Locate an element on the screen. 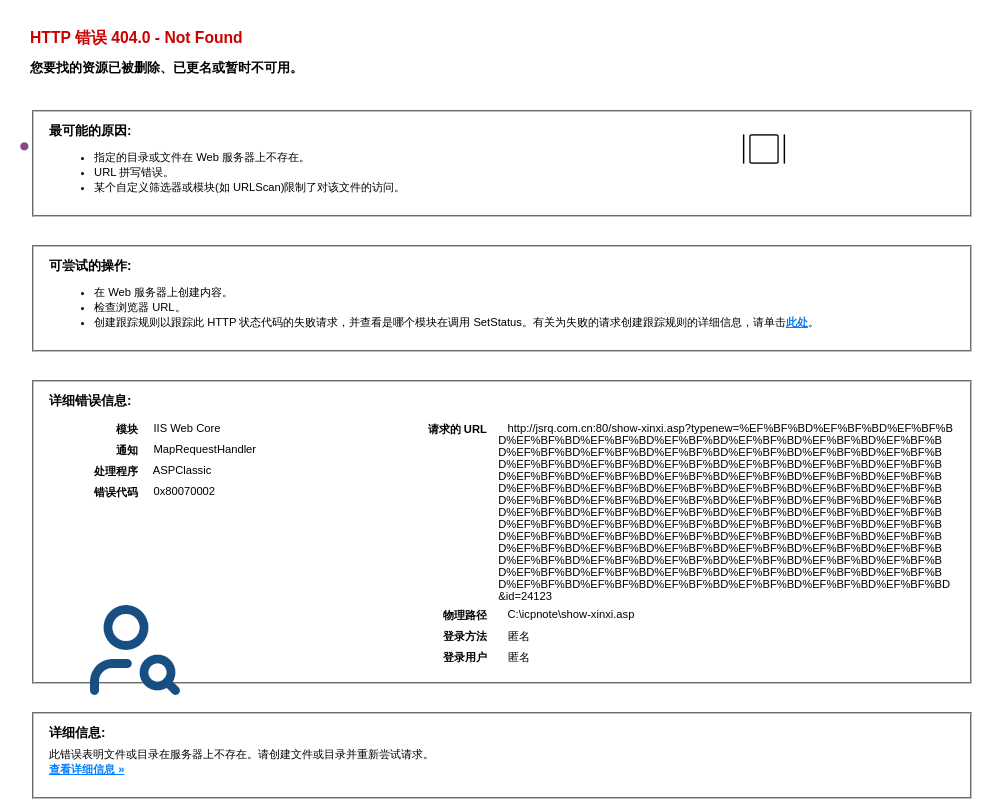  search for a user or contact is located at coordinates (135, 650).